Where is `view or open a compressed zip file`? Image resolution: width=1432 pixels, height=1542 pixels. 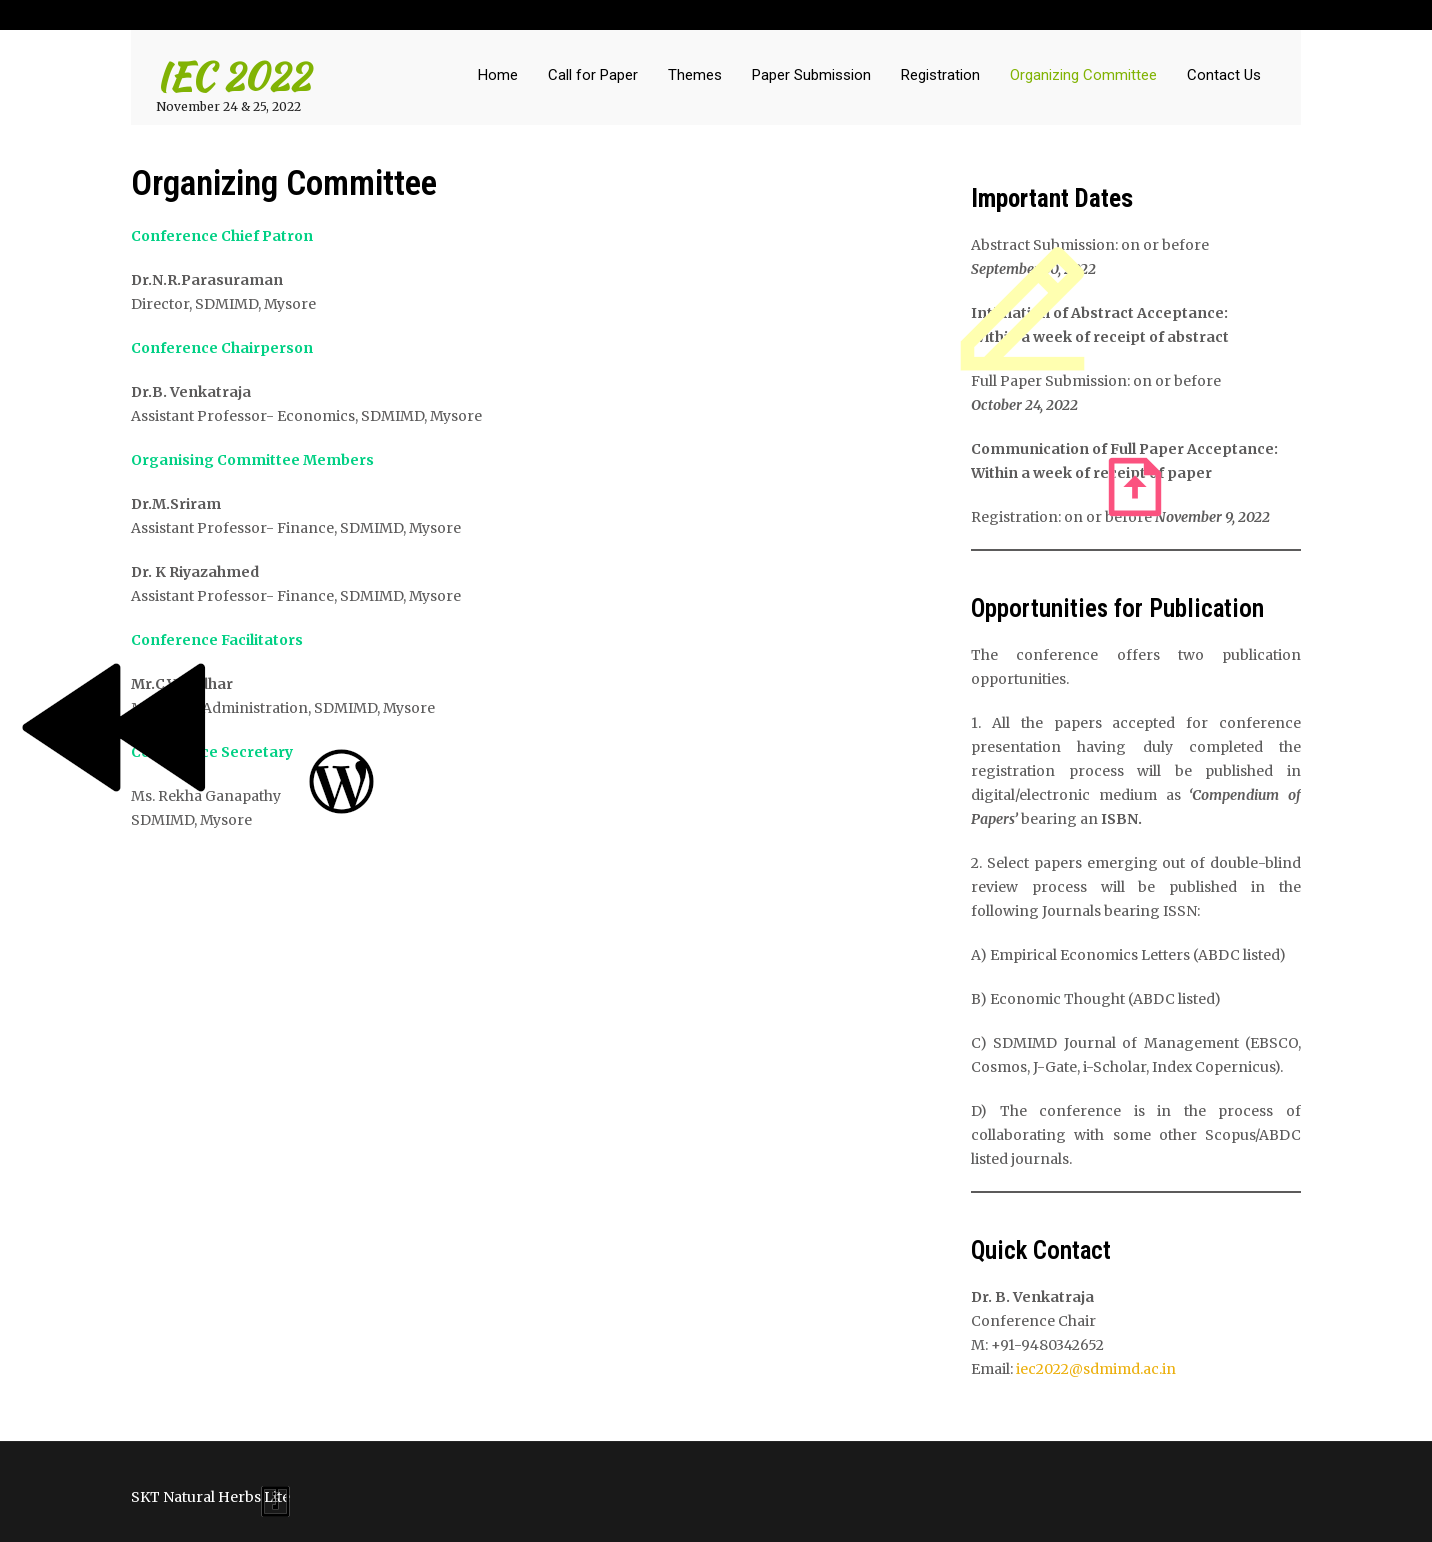 view or open a compressed zip file is located at coordinates (275, 1501).